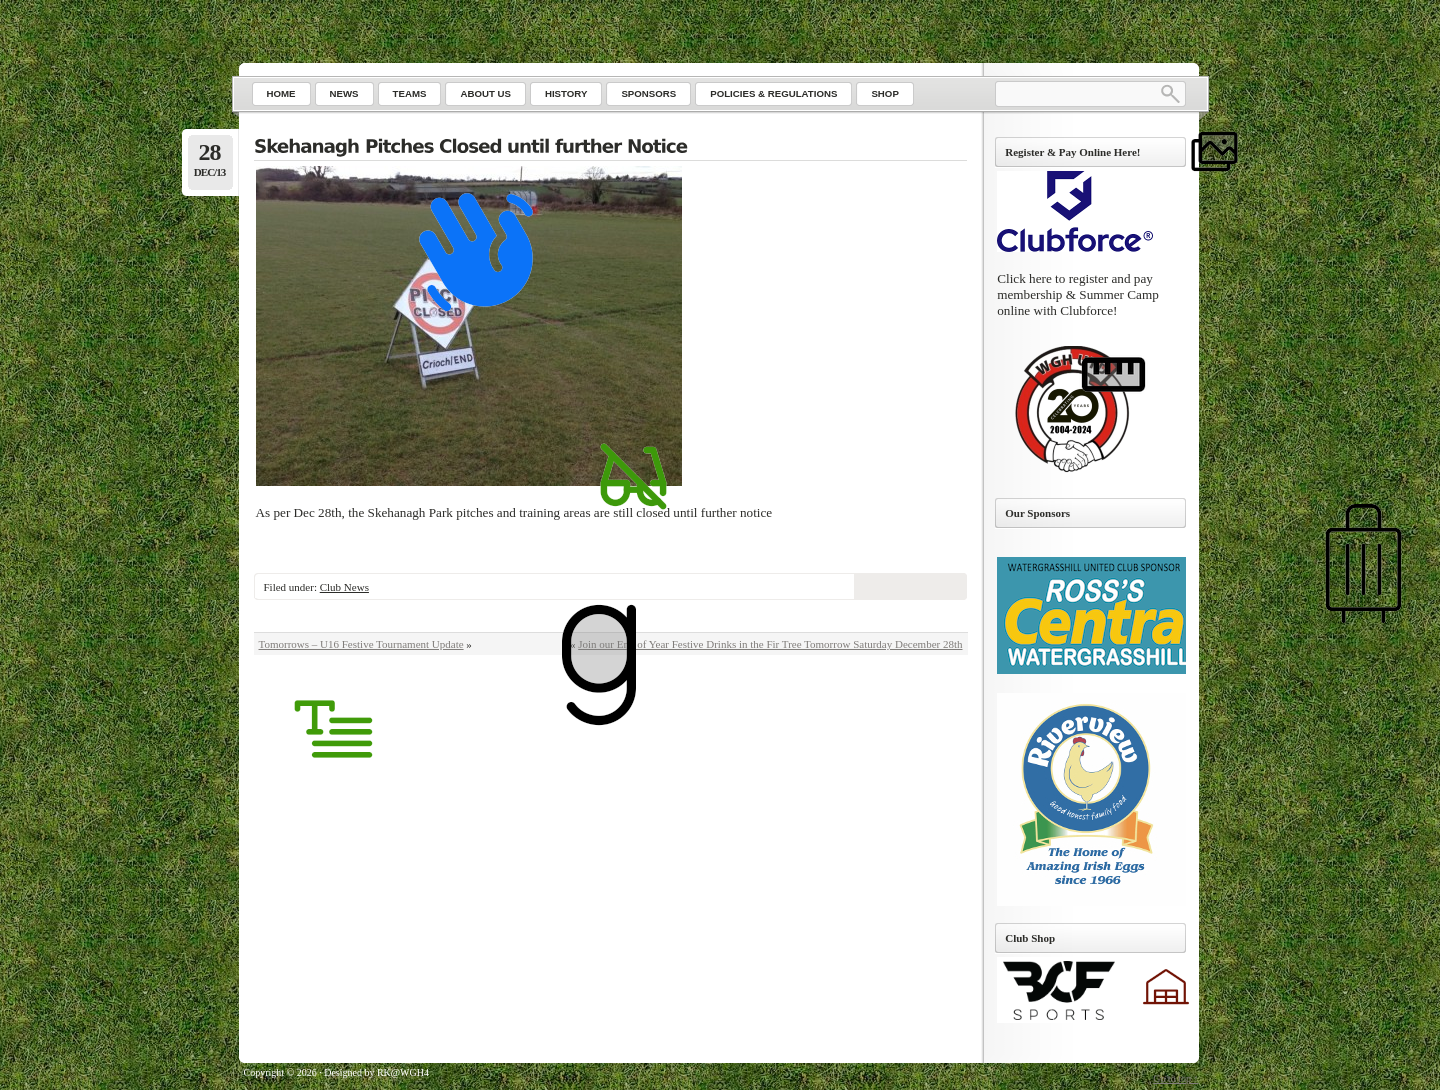 The height and width of the screenshot is (1090, 1440). Describe the element at coordinates (1363, 565) in the screenshot. I see `access travel or trip planning features` at that location.